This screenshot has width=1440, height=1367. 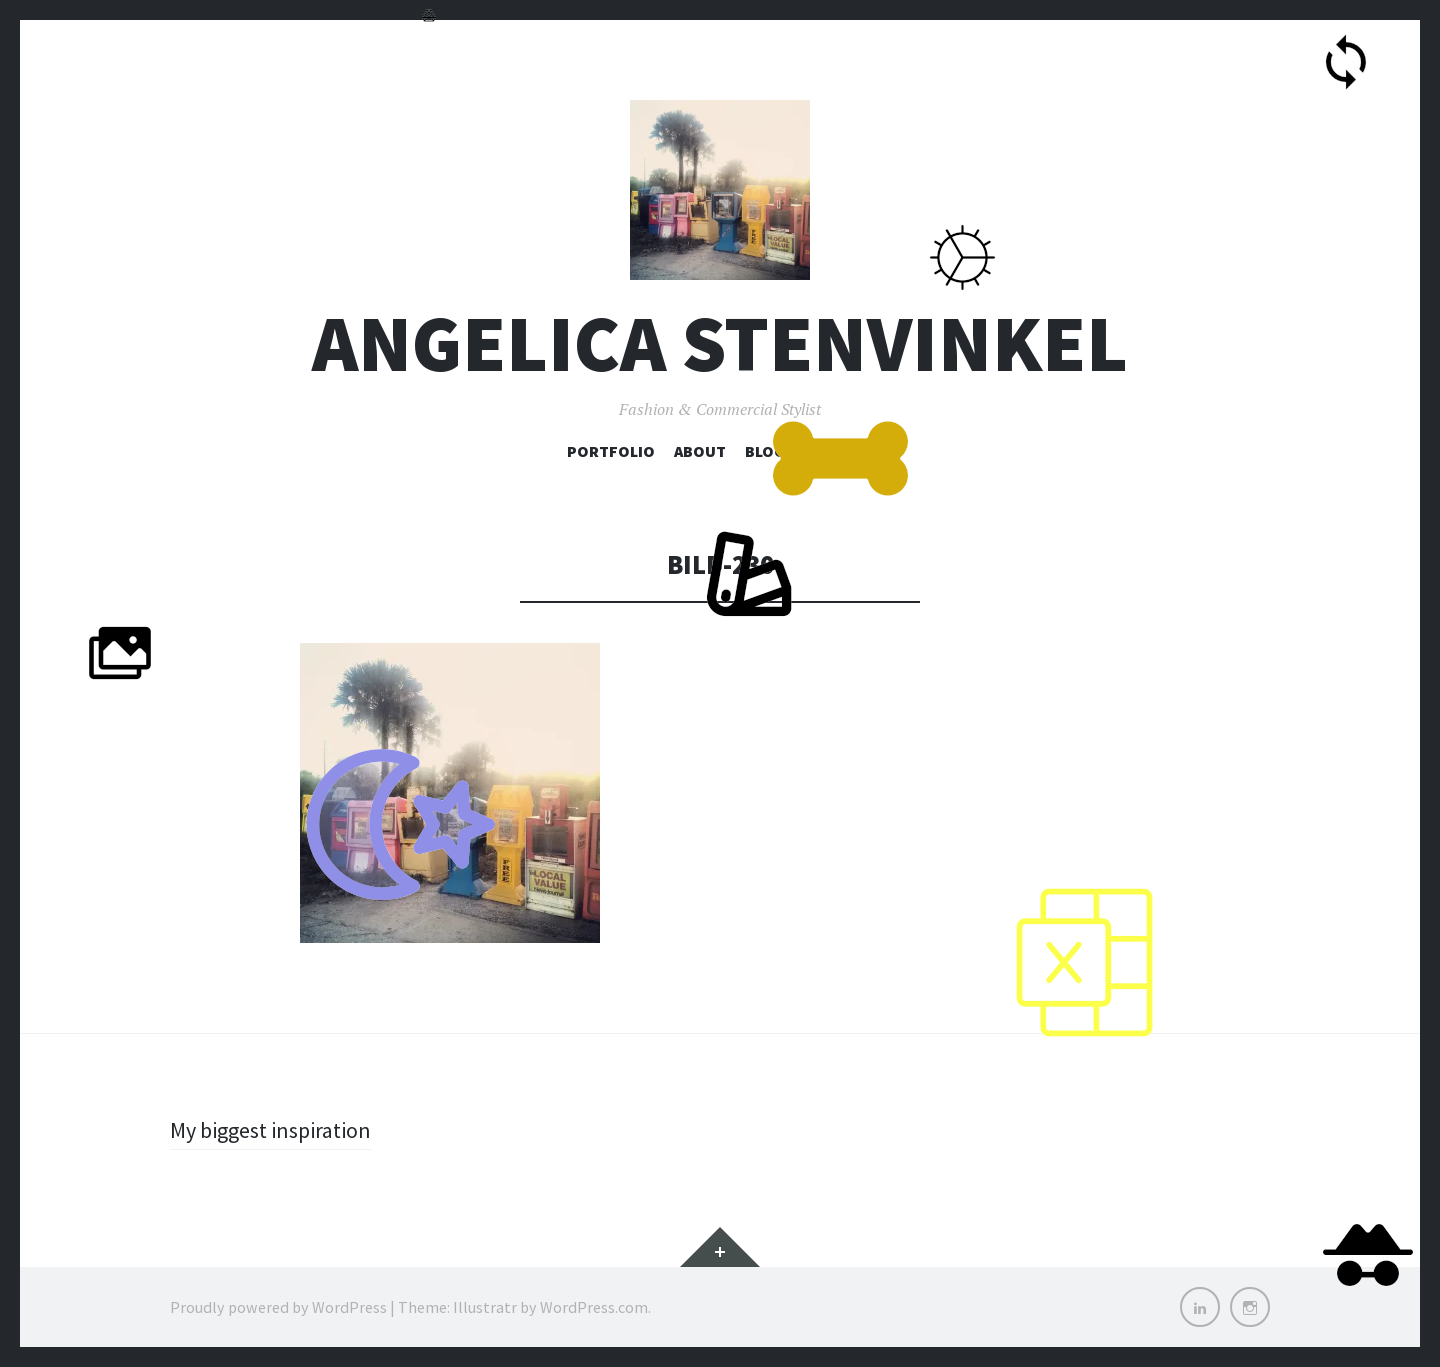 I want to click on enable incognito or private browsing mode, so click(x=1368, y=1255).